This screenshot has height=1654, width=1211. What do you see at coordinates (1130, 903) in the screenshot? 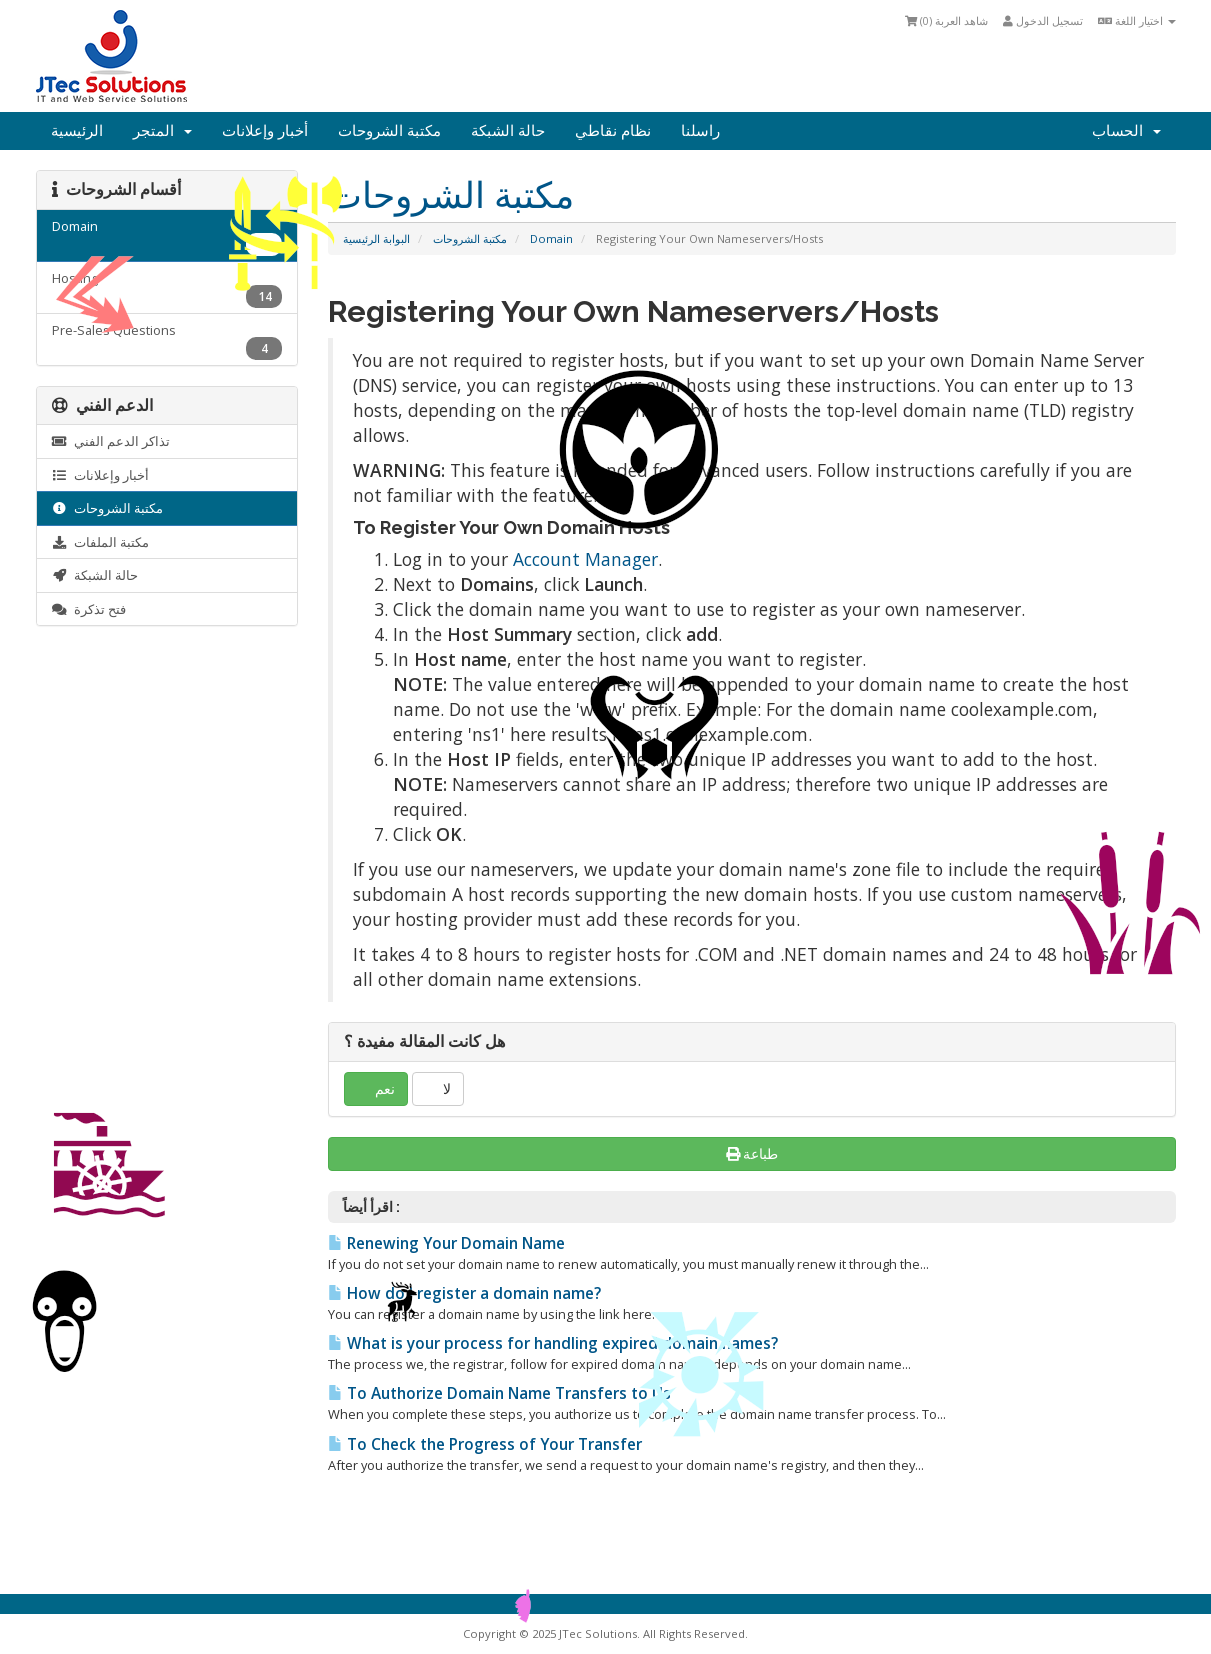
I see `indicates a wetland or marsh environment in a game` at bounding box center [1130, 903].